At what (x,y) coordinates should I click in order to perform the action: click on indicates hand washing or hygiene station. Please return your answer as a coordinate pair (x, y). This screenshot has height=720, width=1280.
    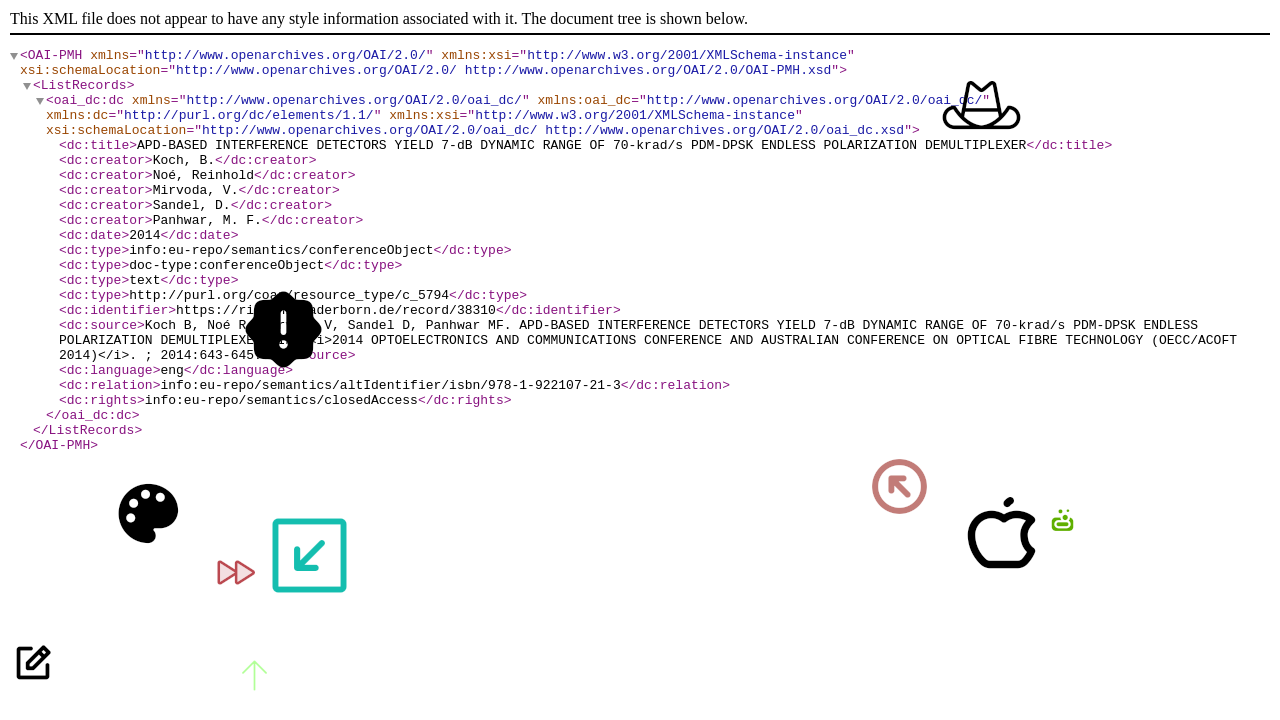
    Looking at the image, I should click on (1062, 521).